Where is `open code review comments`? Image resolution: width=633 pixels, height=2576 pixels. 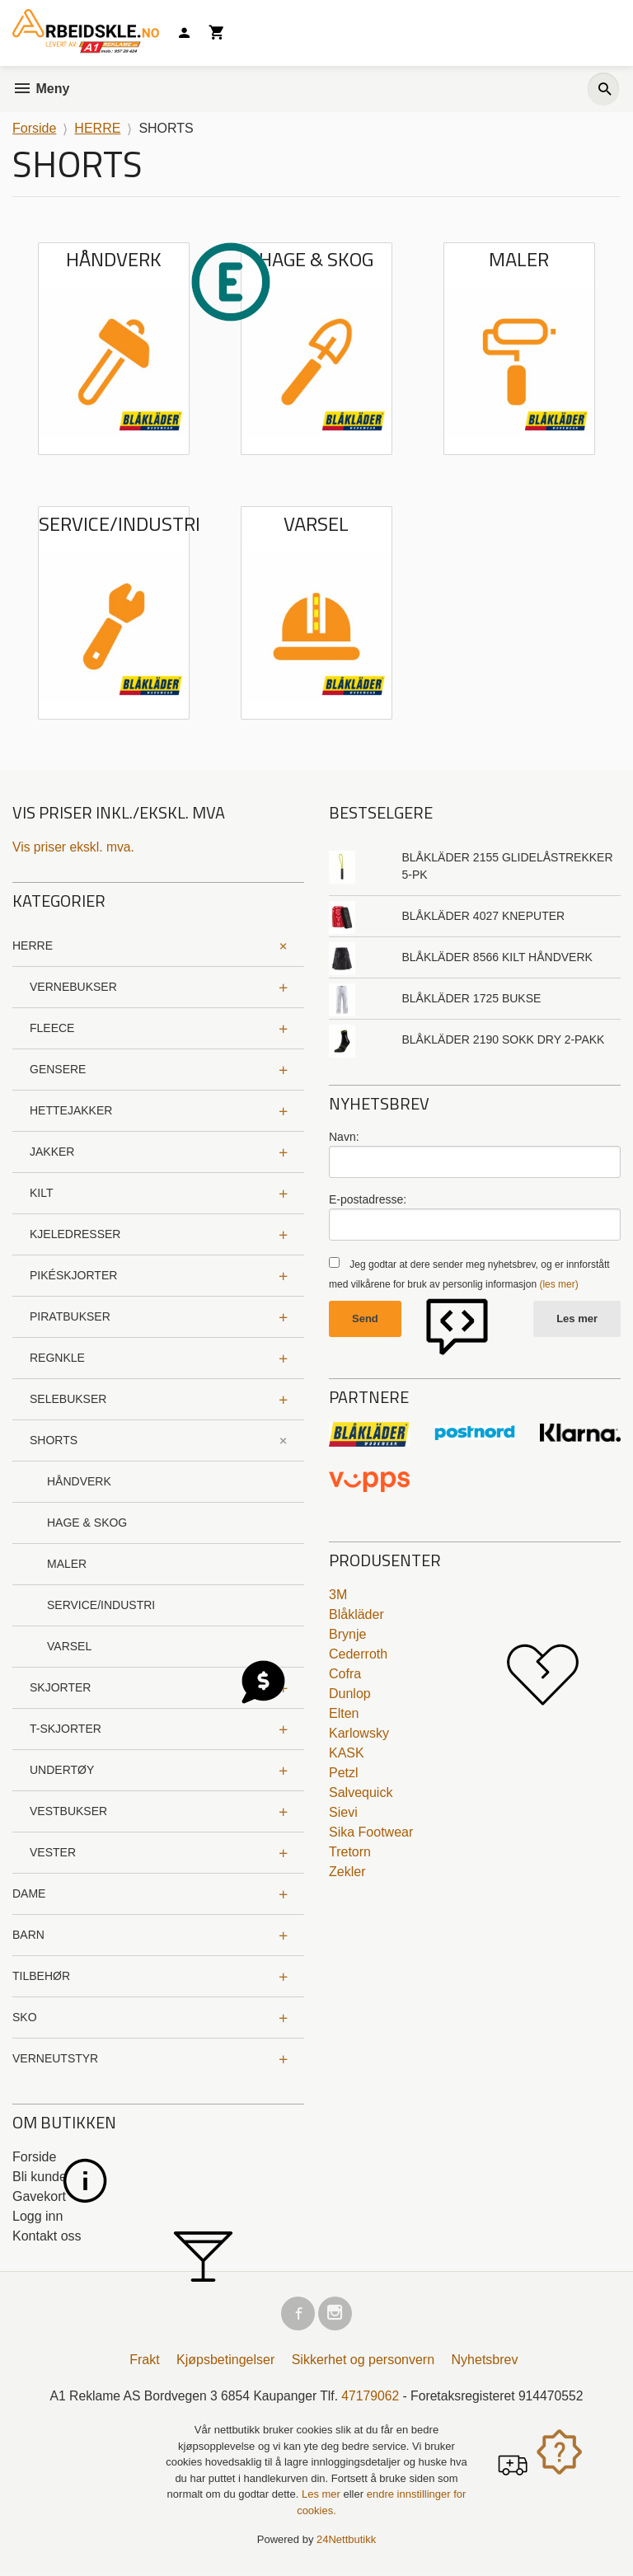 open code review comments is located at coordinates (457, 1325).